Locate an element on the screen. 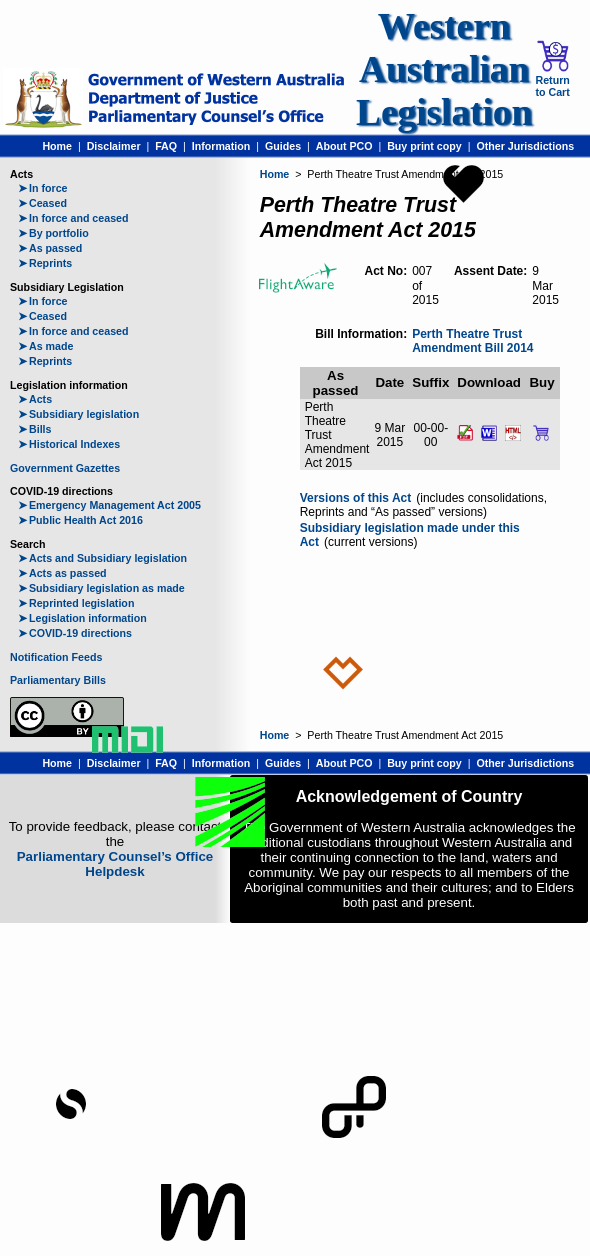 The width and height of the screenshot is (590, 1256). open FlightAware flight tracking app is located at coordinates (298, 278).